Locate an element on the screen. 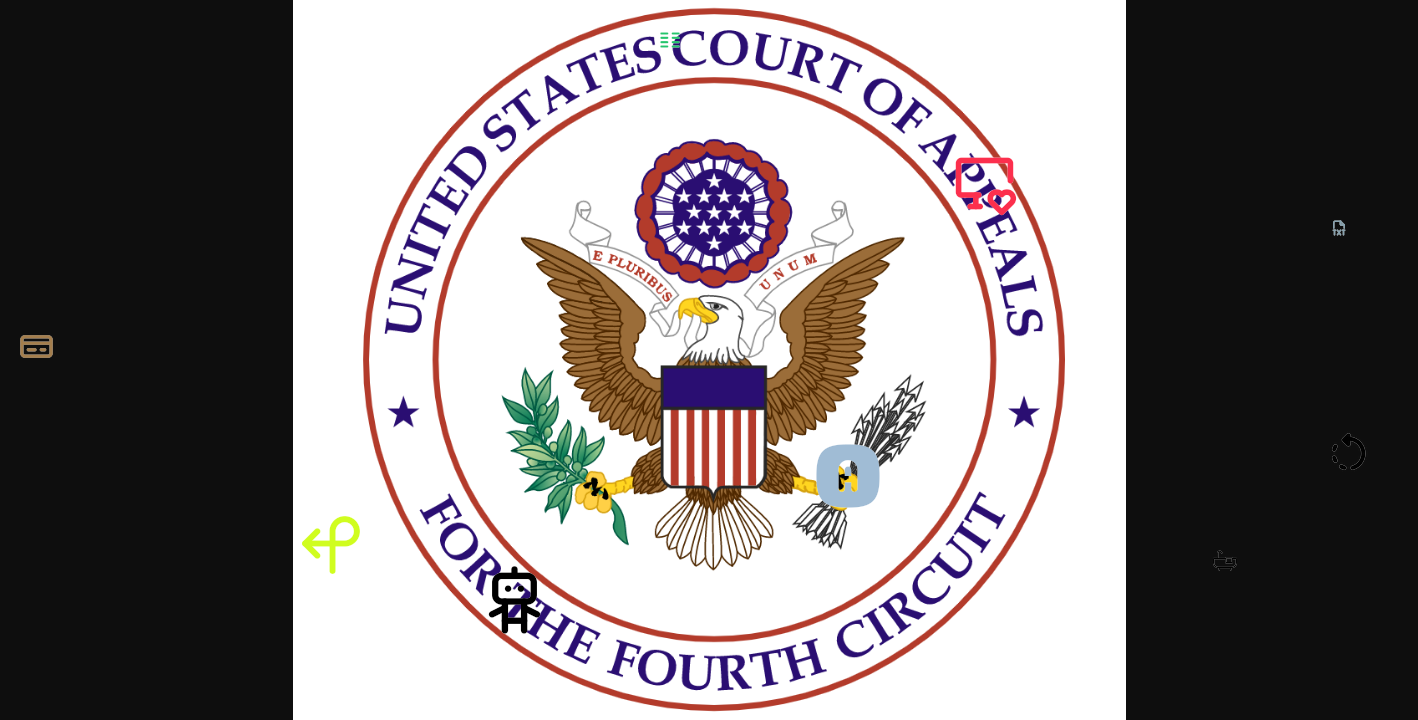  access AI assistant or chatbot is located at coordinates (514, 601).